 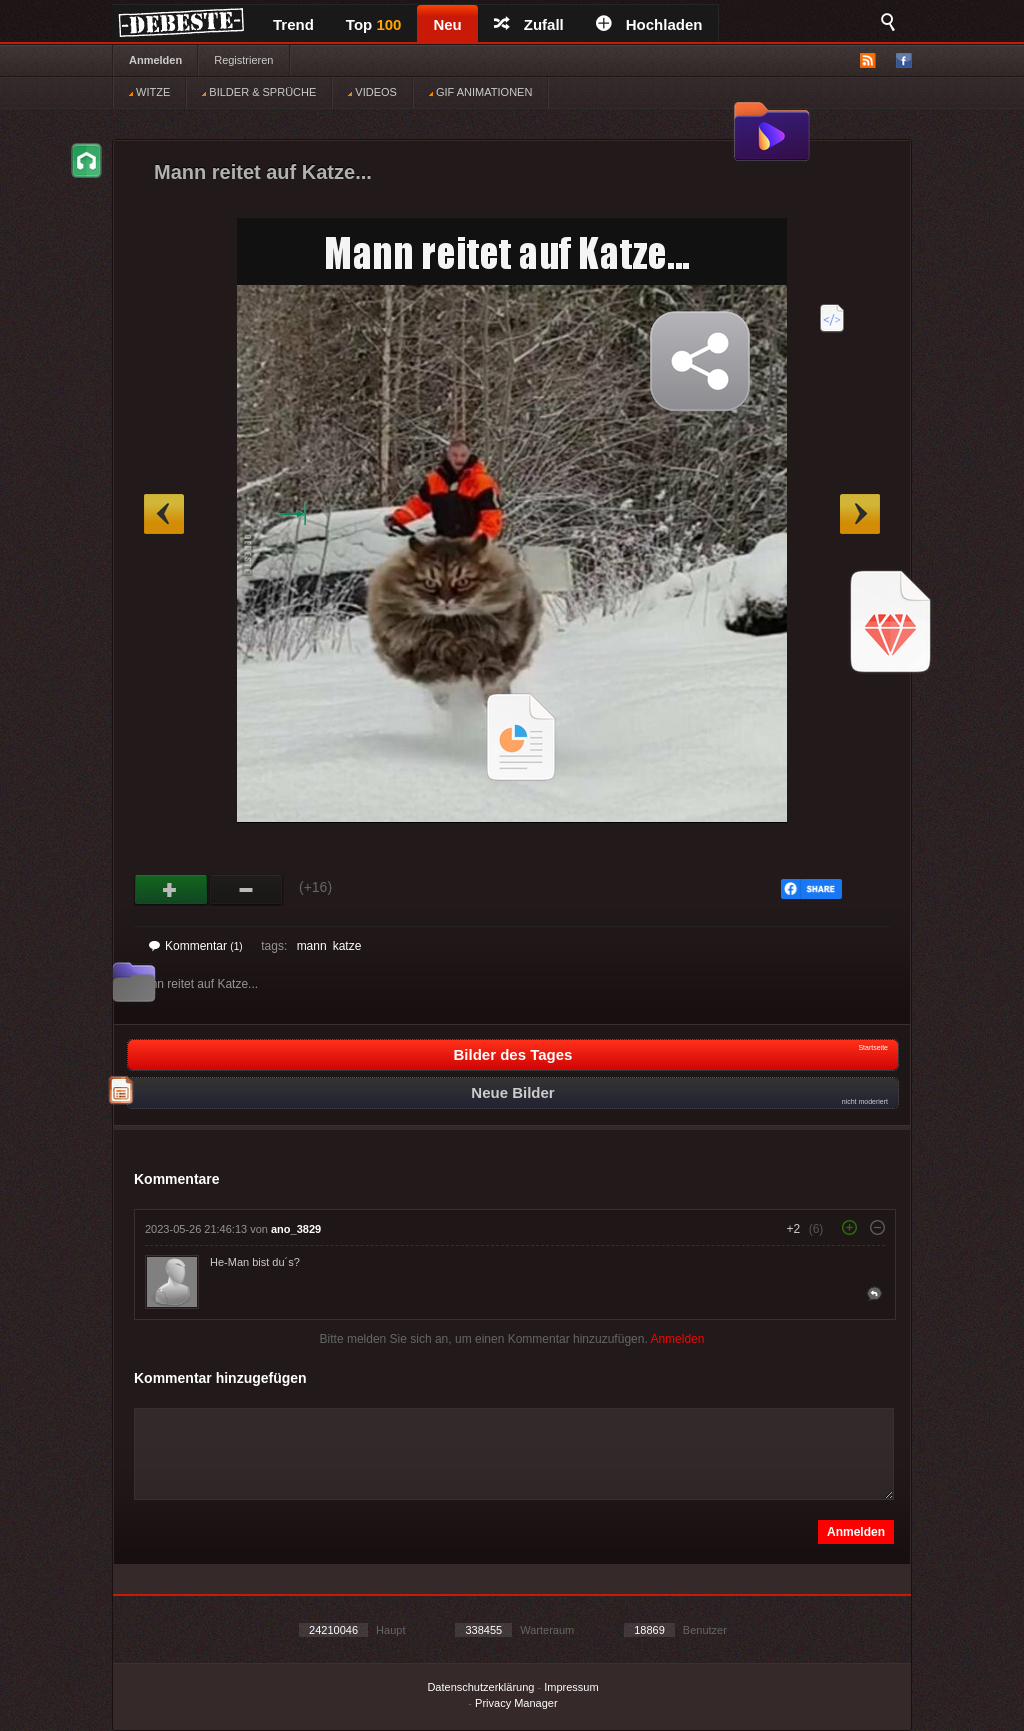 I want to click on an LMMS music project file, so click(x=86, y=160).